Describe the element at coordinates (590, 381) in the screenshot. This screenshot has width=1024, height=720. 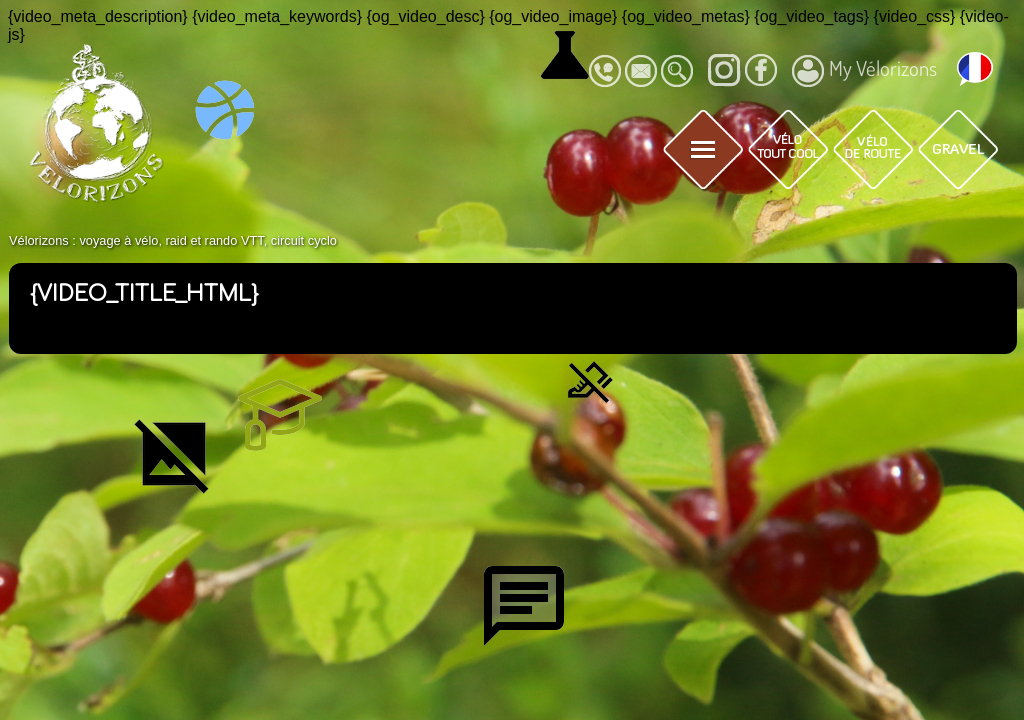
I see `do not step on this surface` at that location.